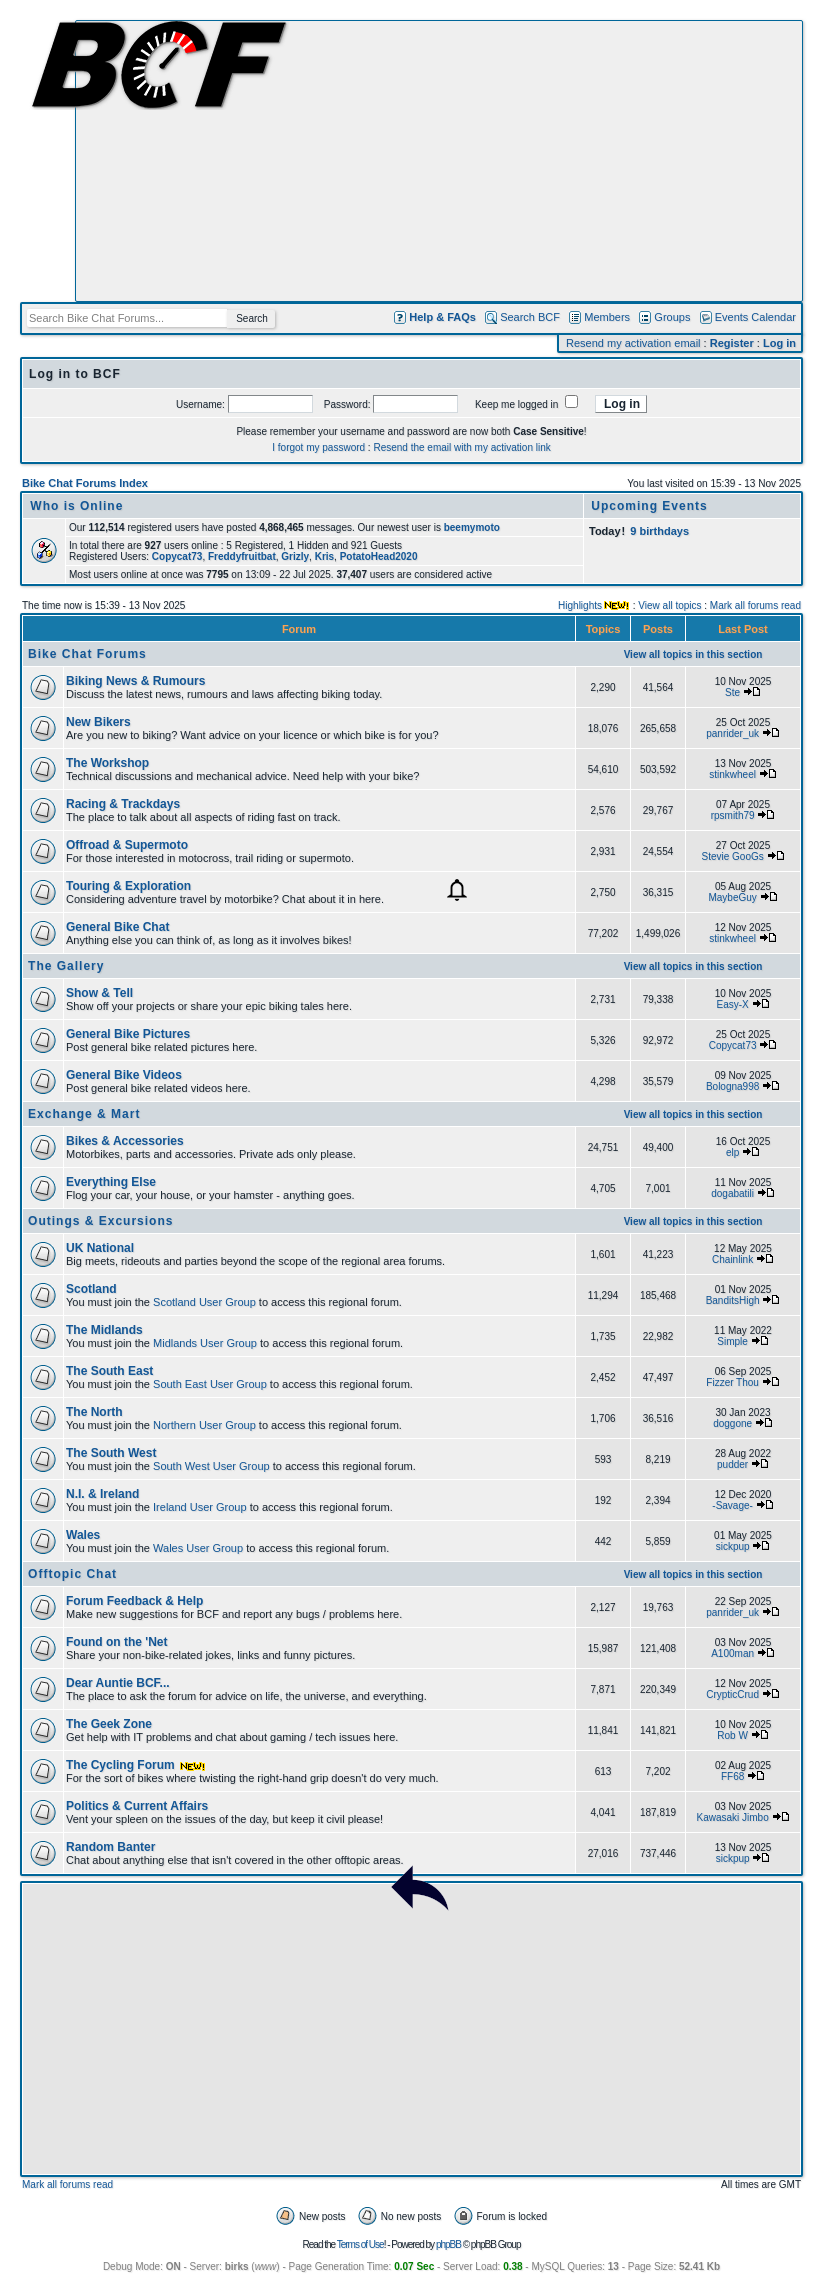 The width and height of the screenshot is (823, 2292). Describe the element at coordinates (420, 1887) in the screenshot. I see `reply to a message` at that location.